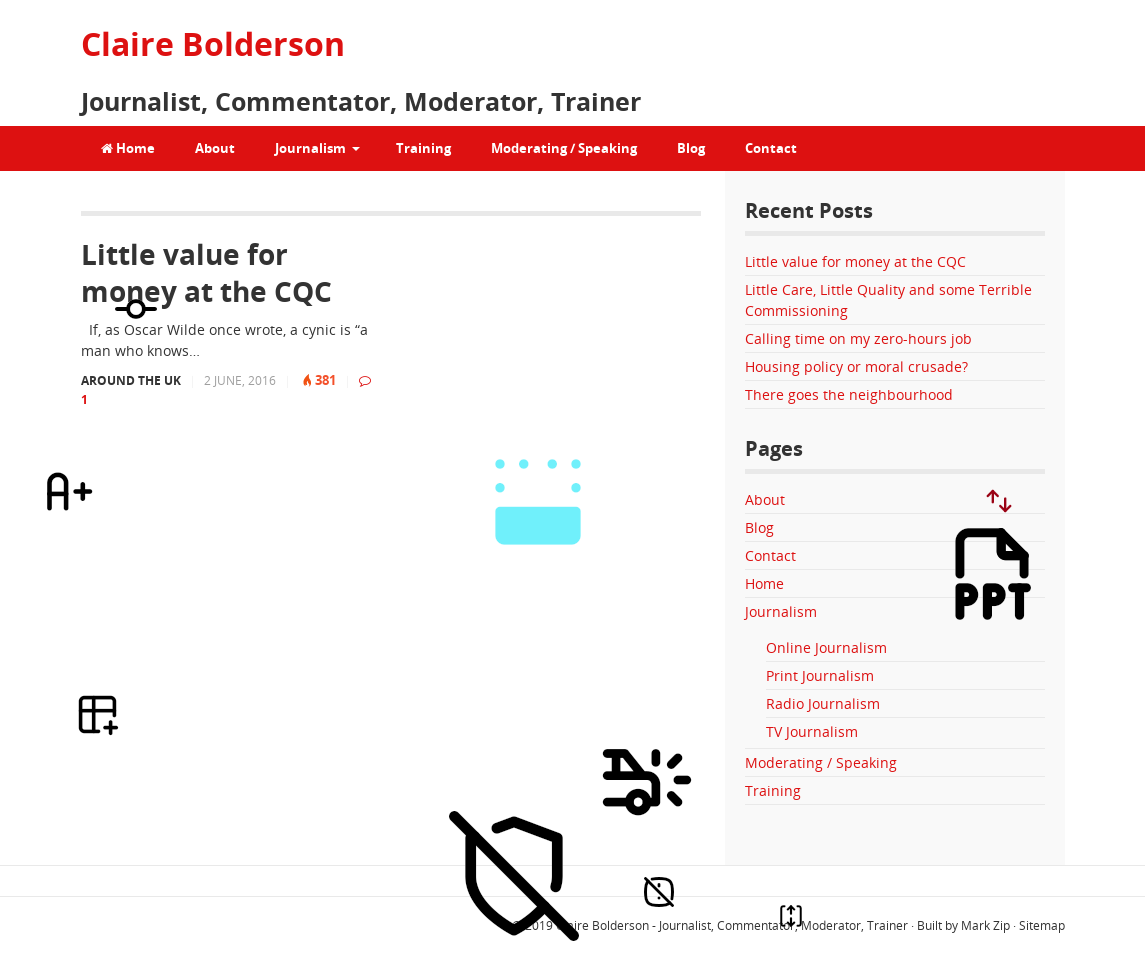  What do you see at coordinates (136, 309) in the screenshot?
I see `view commit history` at bounding box center [136, 309].